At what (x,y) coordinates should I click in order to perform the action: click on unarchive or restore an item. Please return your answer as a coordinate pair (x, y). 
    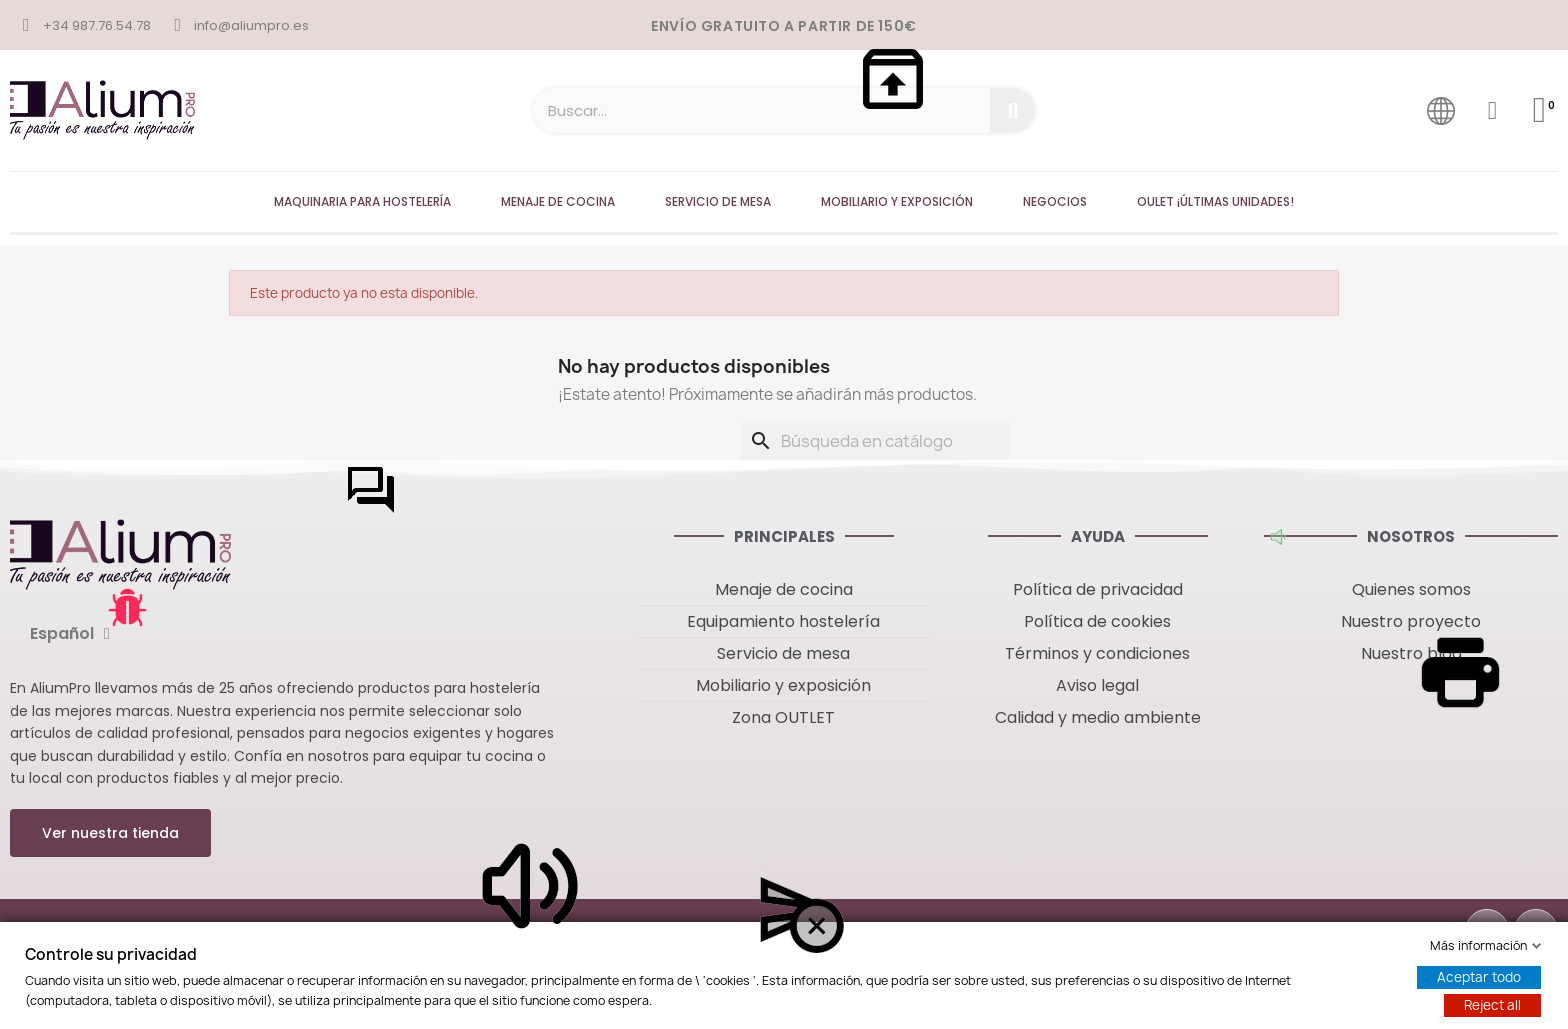
    Looking at the image, I should click on (893, 79).